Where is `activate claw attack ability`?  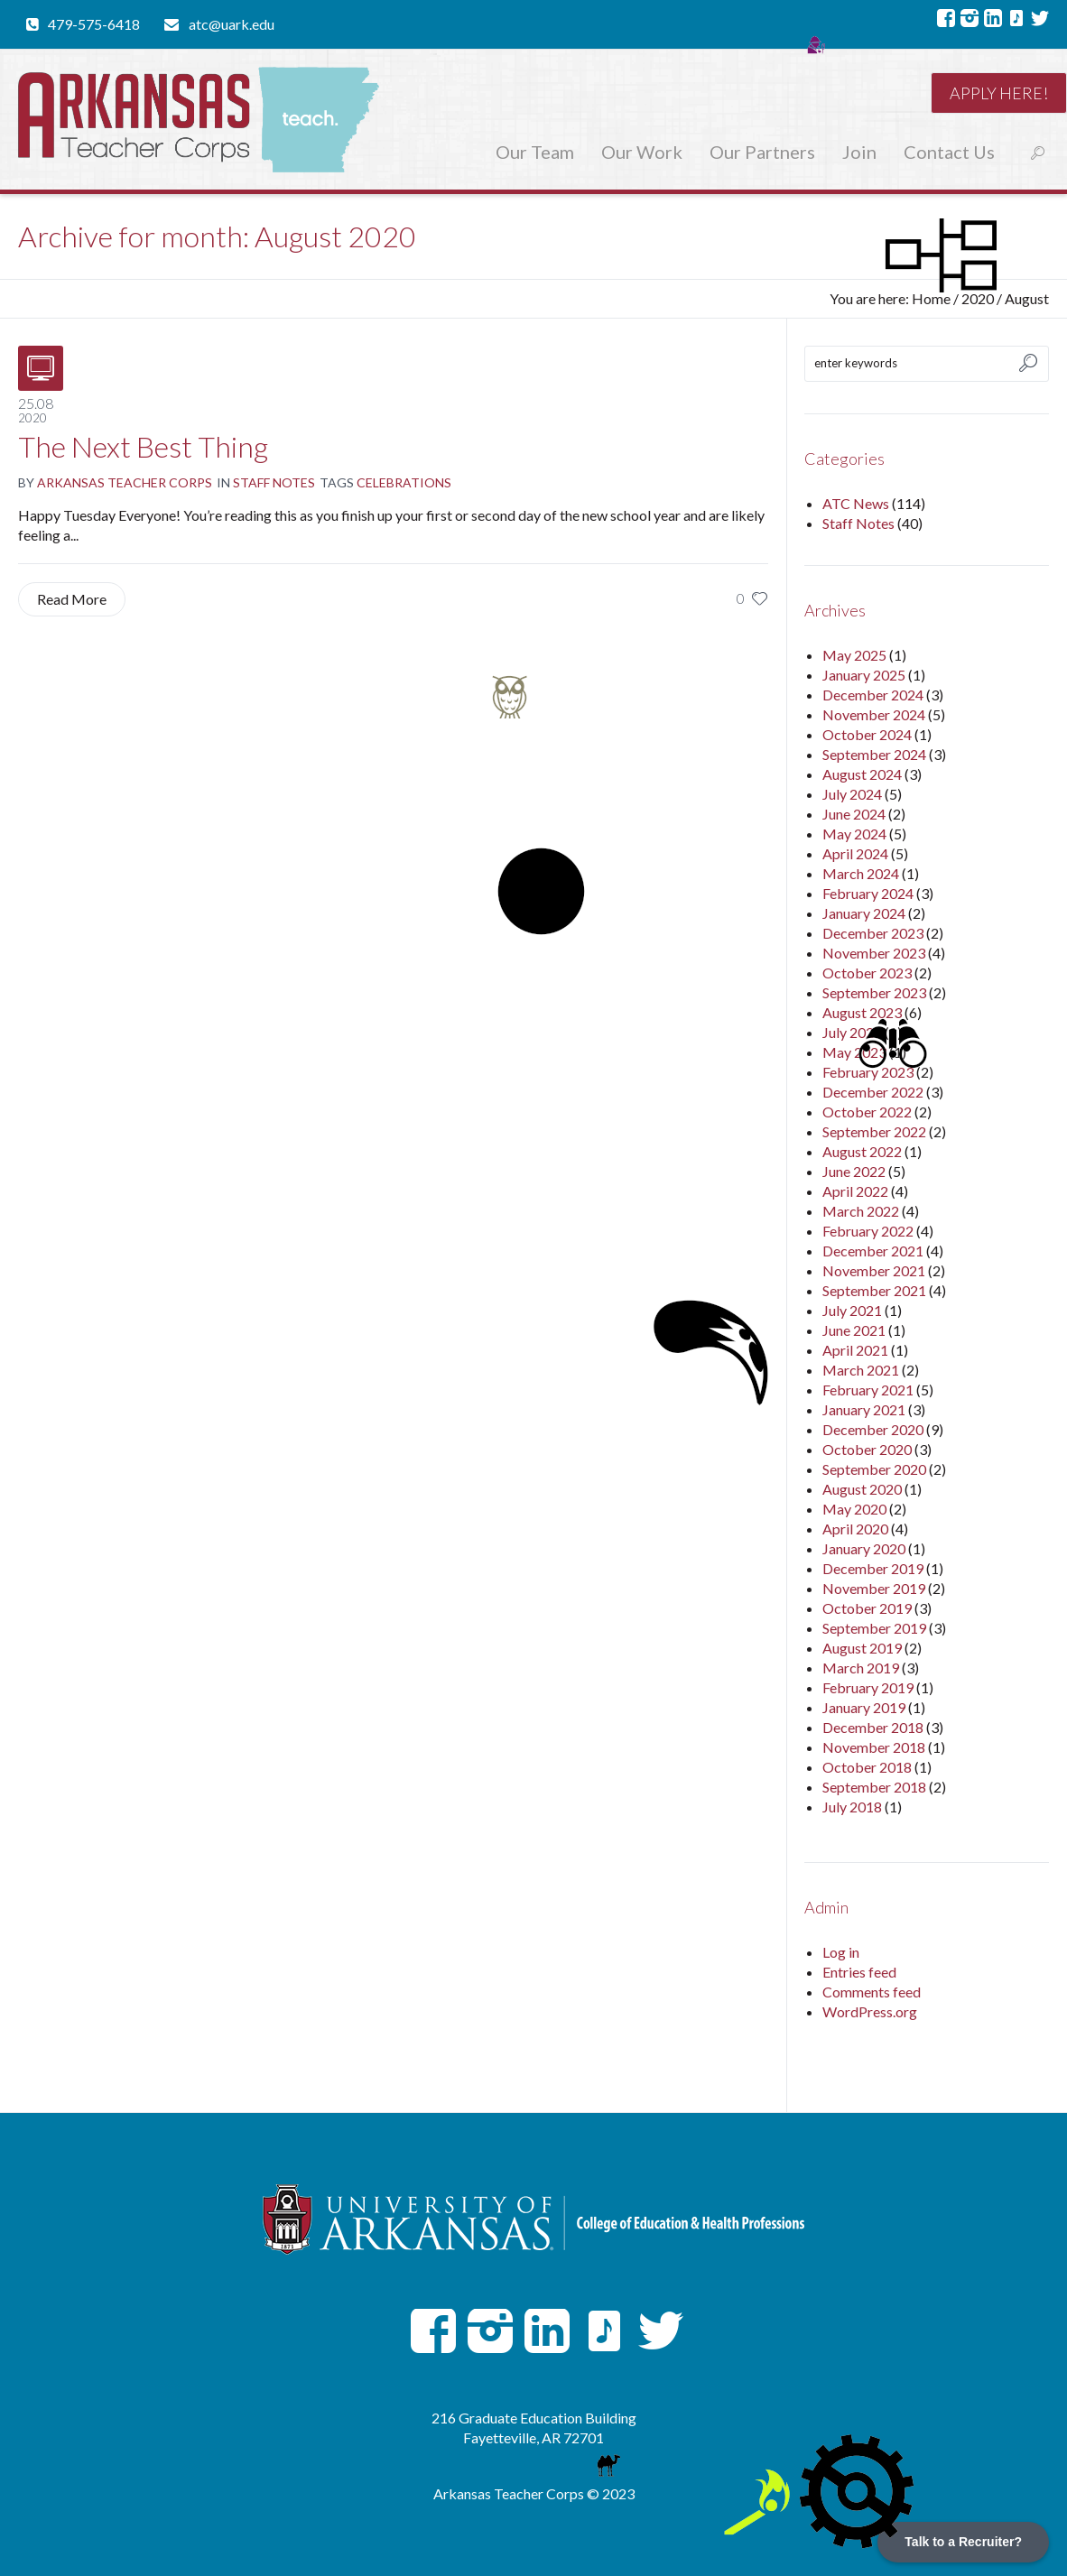
activate claw attack ability is located at coordinates (710, 1355).